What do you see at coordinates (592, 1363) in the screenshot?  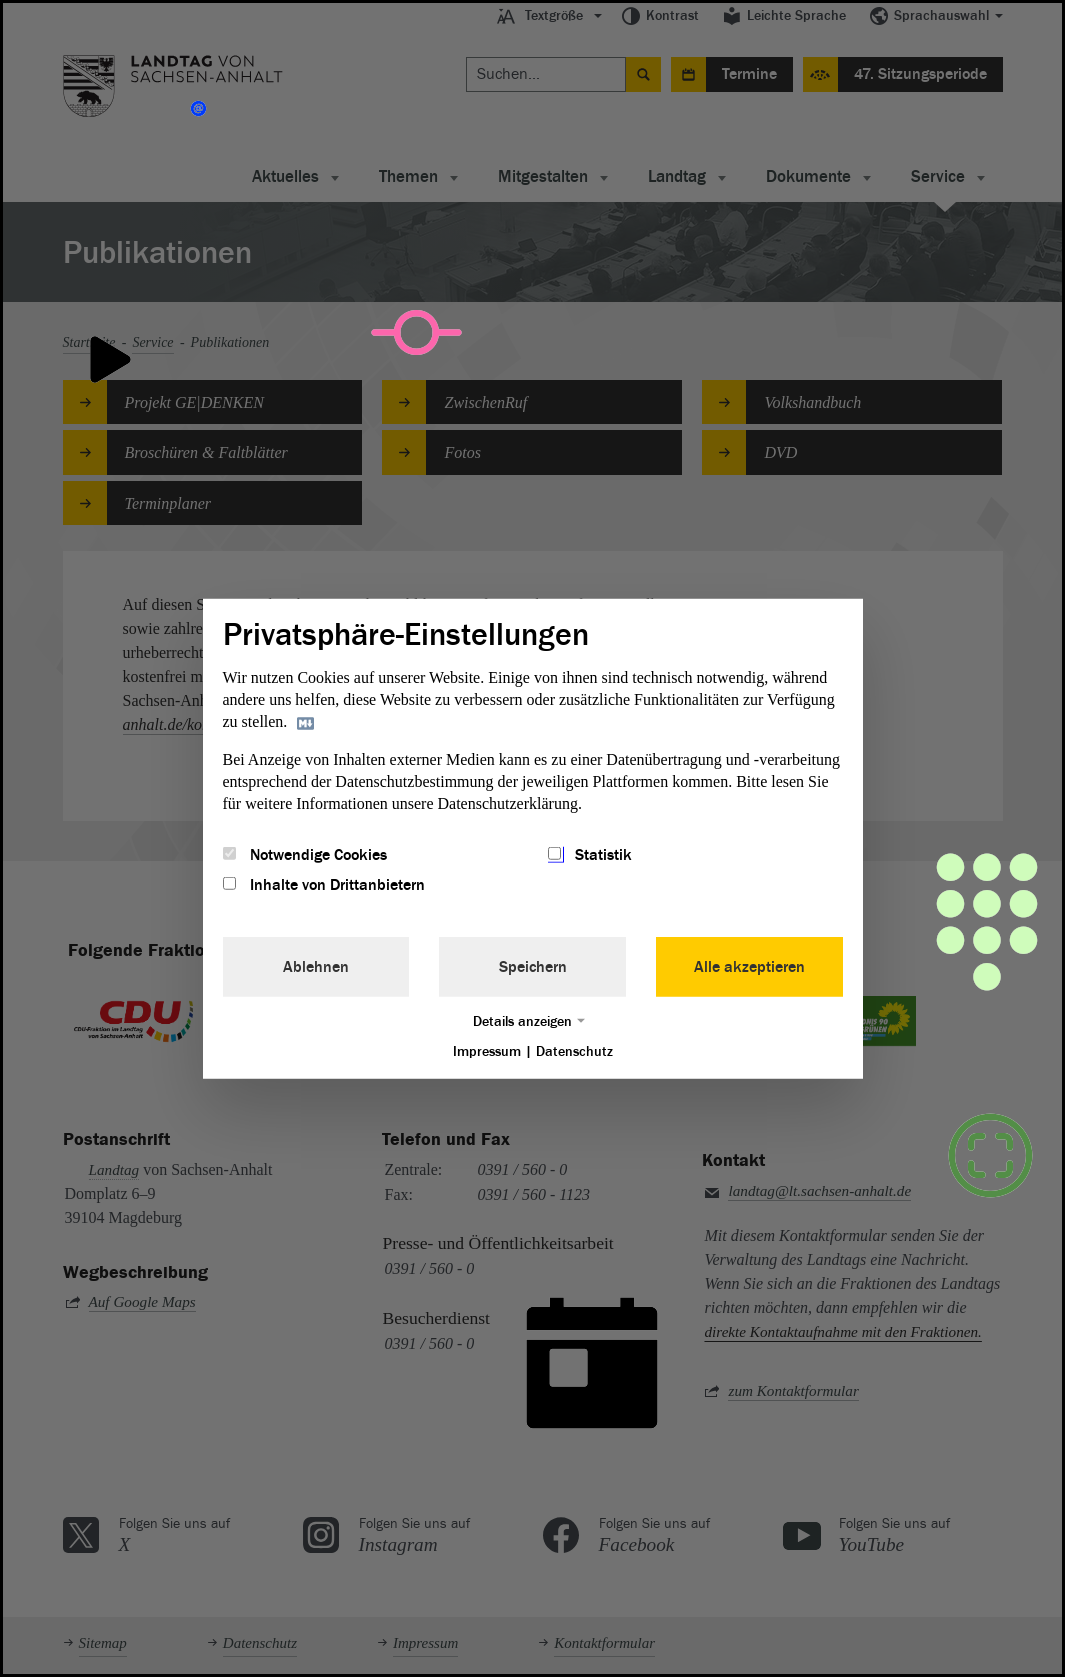 I see `view today's date or events` at bounding box center [592, 1363].